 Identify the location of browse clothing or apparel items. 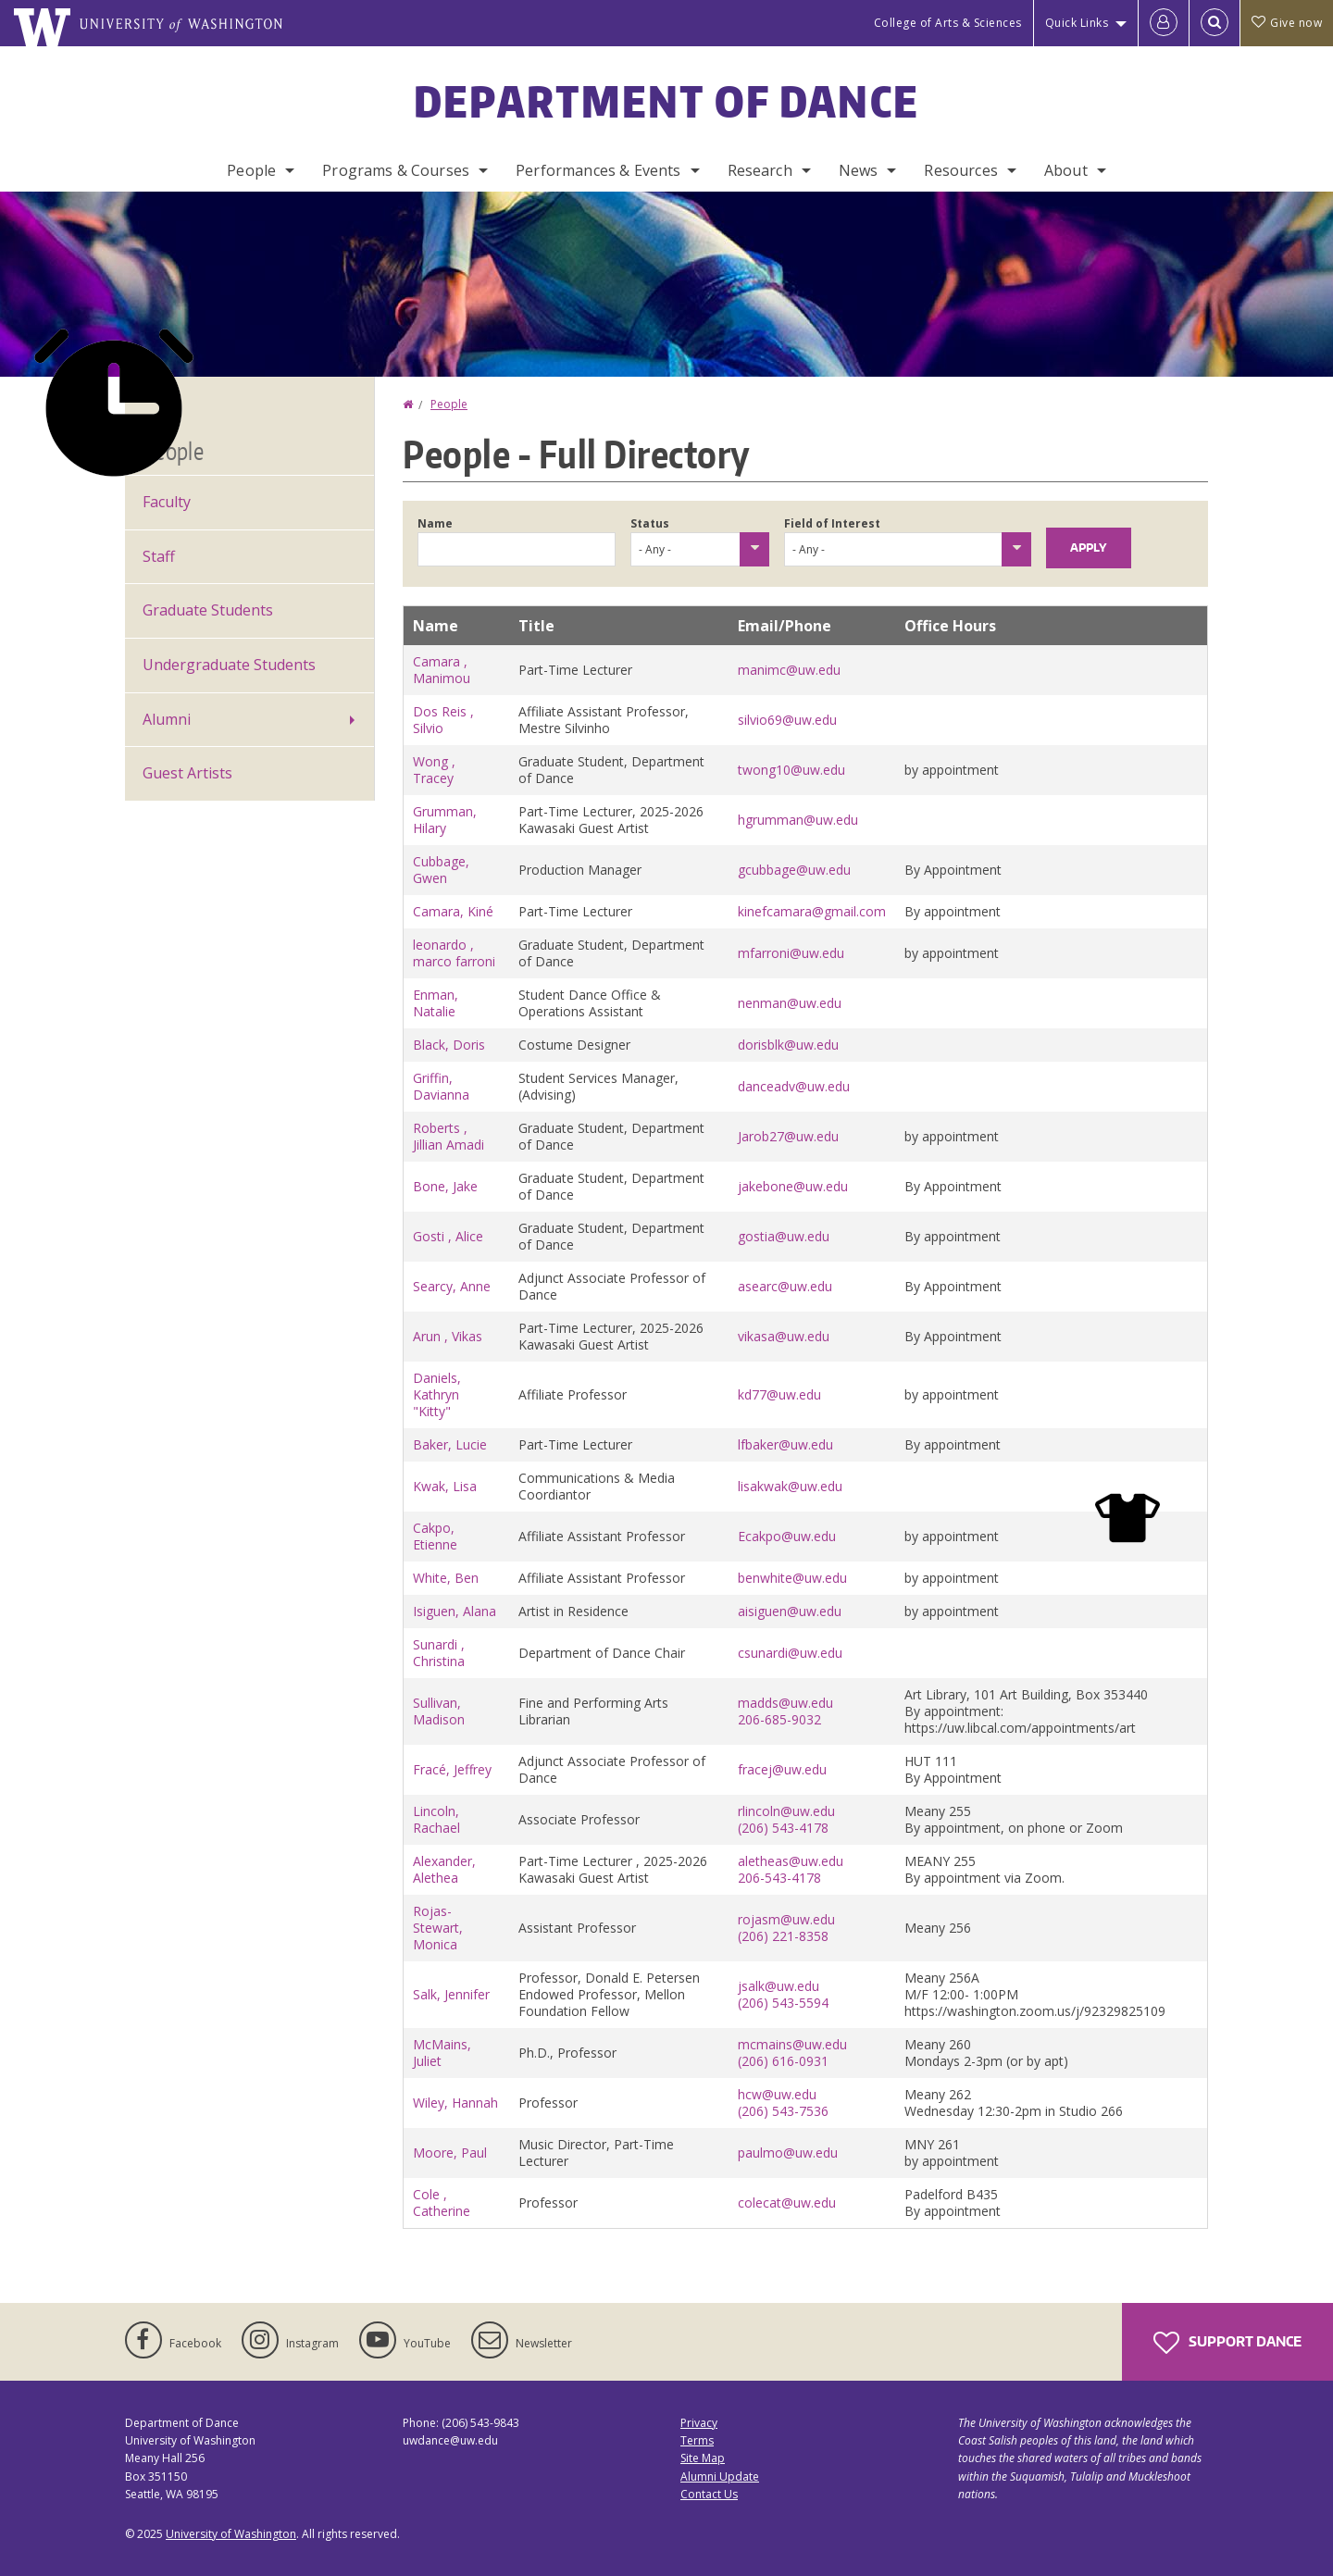
(1127, 1518).